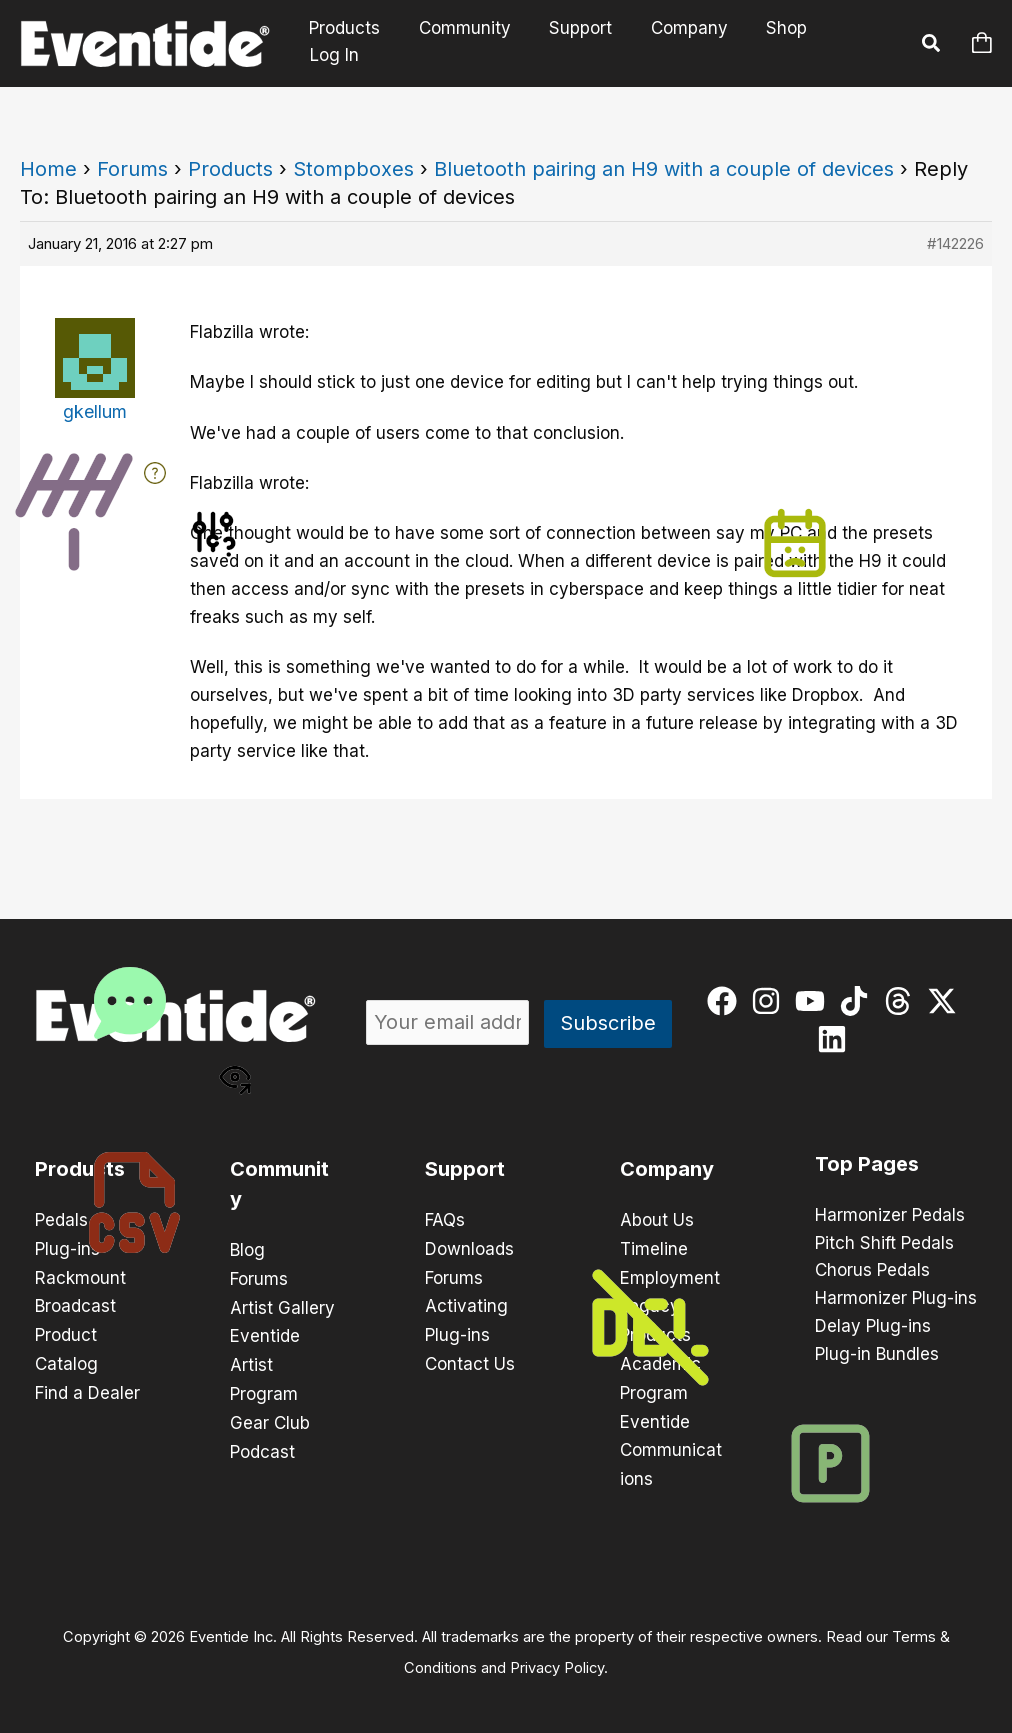 The width and height of the screenshot is (1012, 1733). Describe the element at coordinates (213, 532) in the screenshot. I see `access settings help or FAQ` at that location.